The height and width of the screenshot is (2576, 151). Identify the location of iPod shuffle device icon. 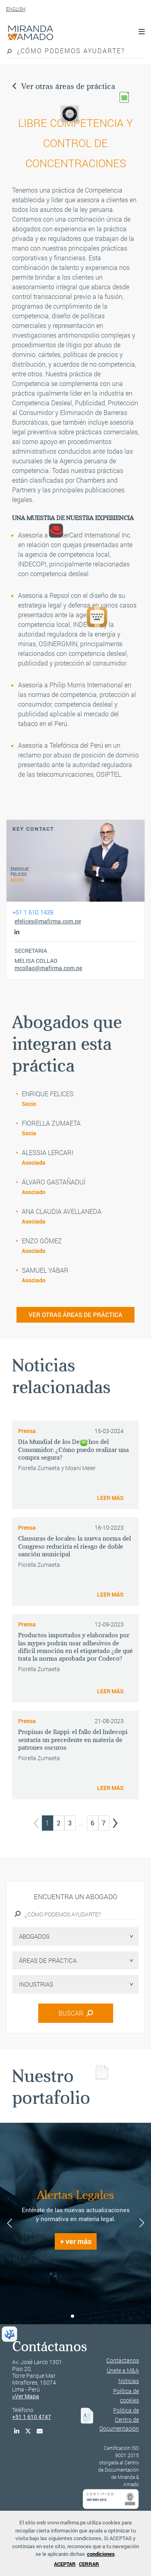
(70, 114).